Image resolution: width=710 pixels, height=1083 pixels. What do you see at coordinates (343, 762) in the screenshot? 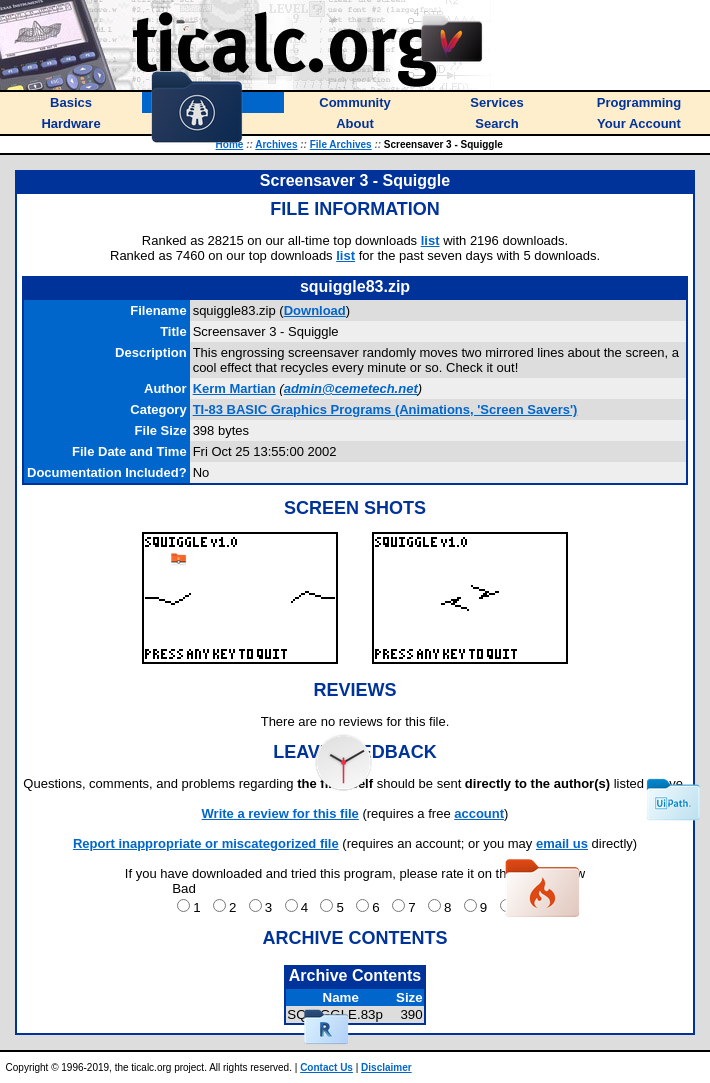
I see `open recently accessed documents` at bounding box center [343, 762].